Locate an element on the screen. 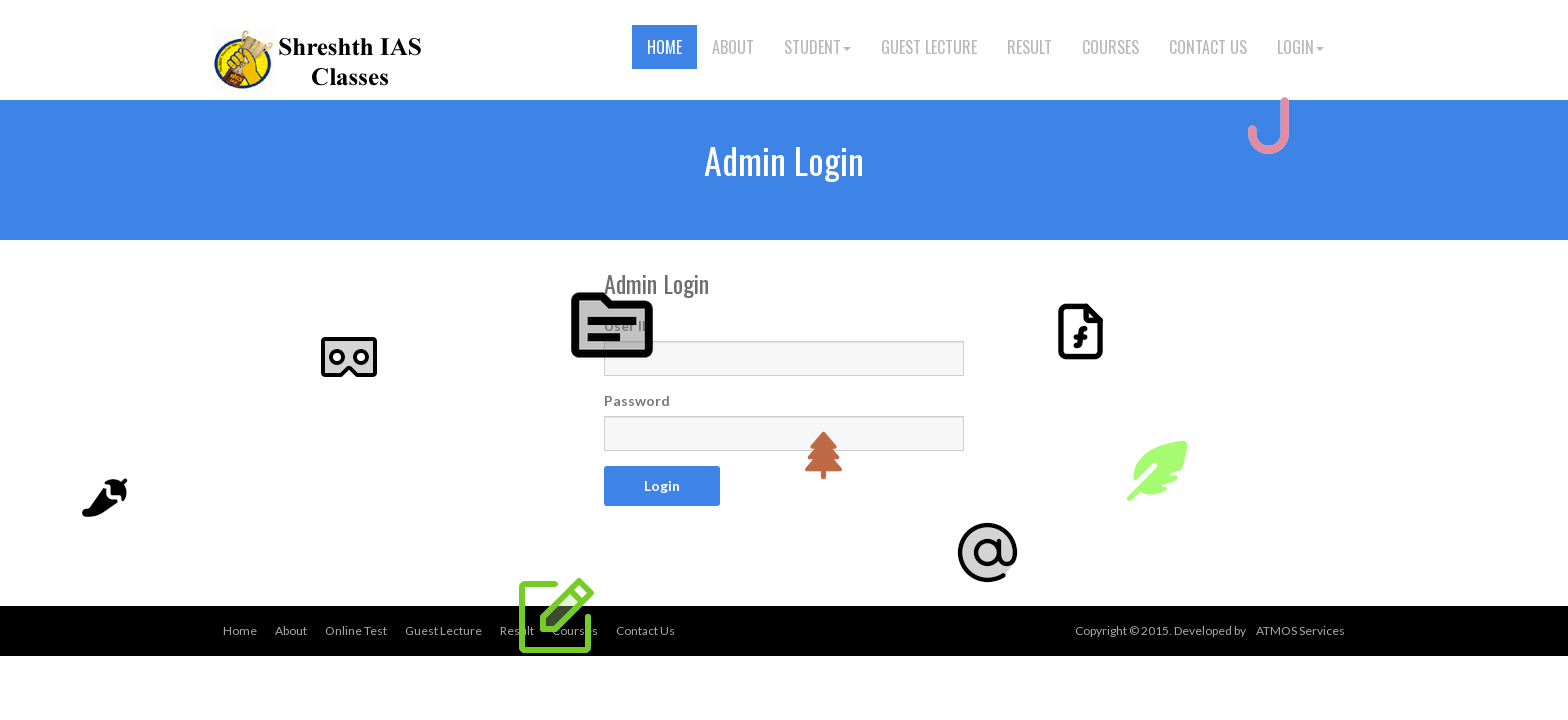  compose a new message or note is located at coordinates (1156, 471).